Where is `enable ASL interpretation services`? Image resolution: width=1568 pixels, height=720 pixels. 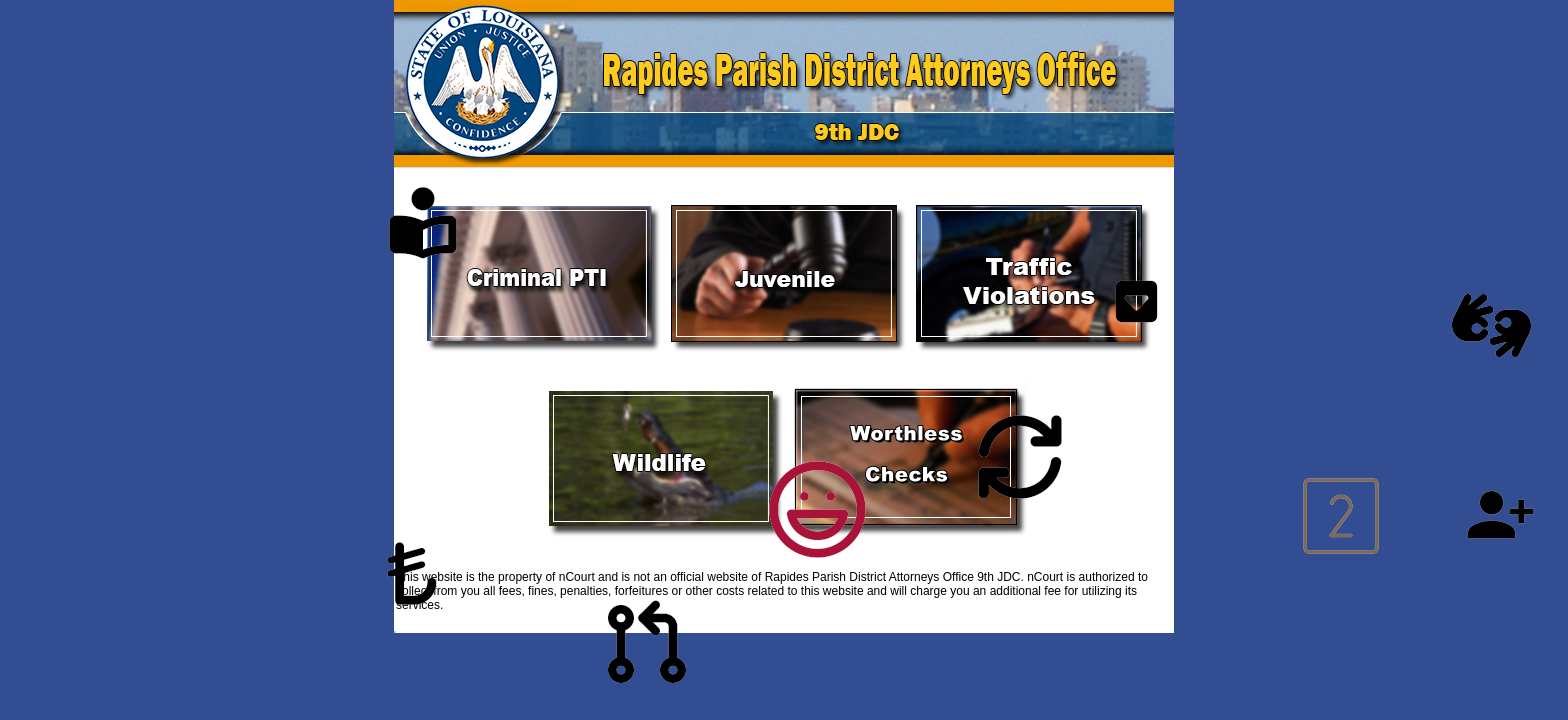 enable ASL interpretation services is located at coordinates (1491, 325).